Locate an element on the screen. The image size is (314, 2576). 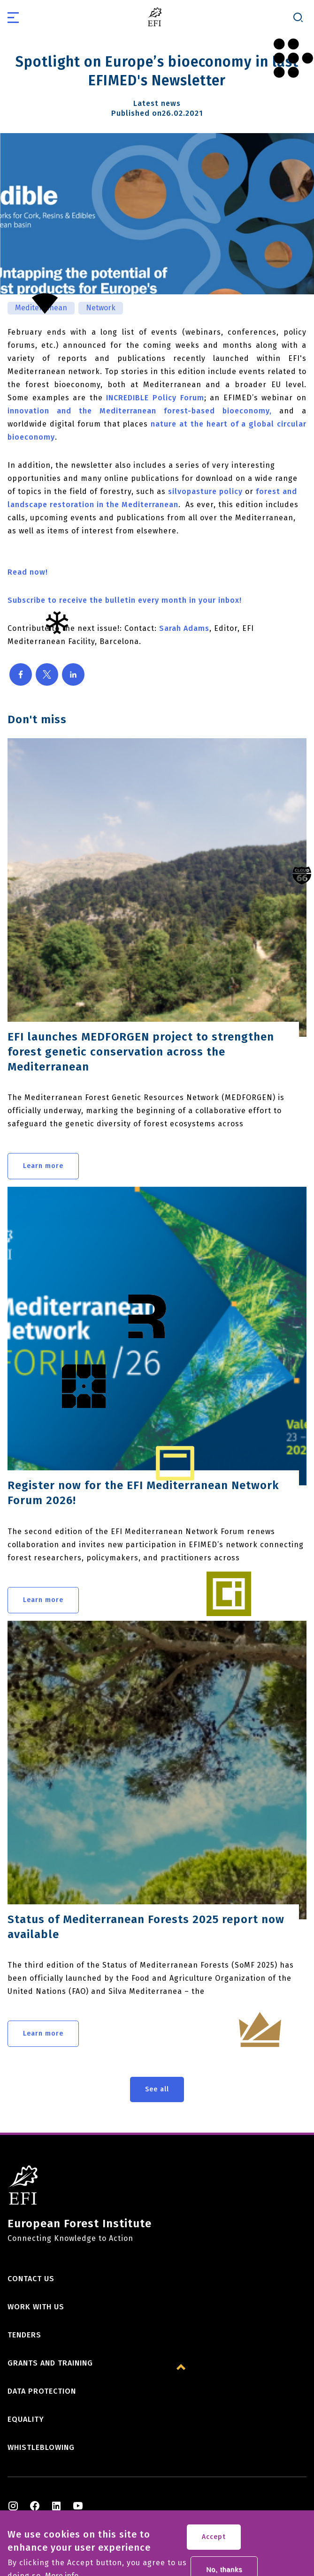
switch to top panel layout is located at coordinates (175, 1463).